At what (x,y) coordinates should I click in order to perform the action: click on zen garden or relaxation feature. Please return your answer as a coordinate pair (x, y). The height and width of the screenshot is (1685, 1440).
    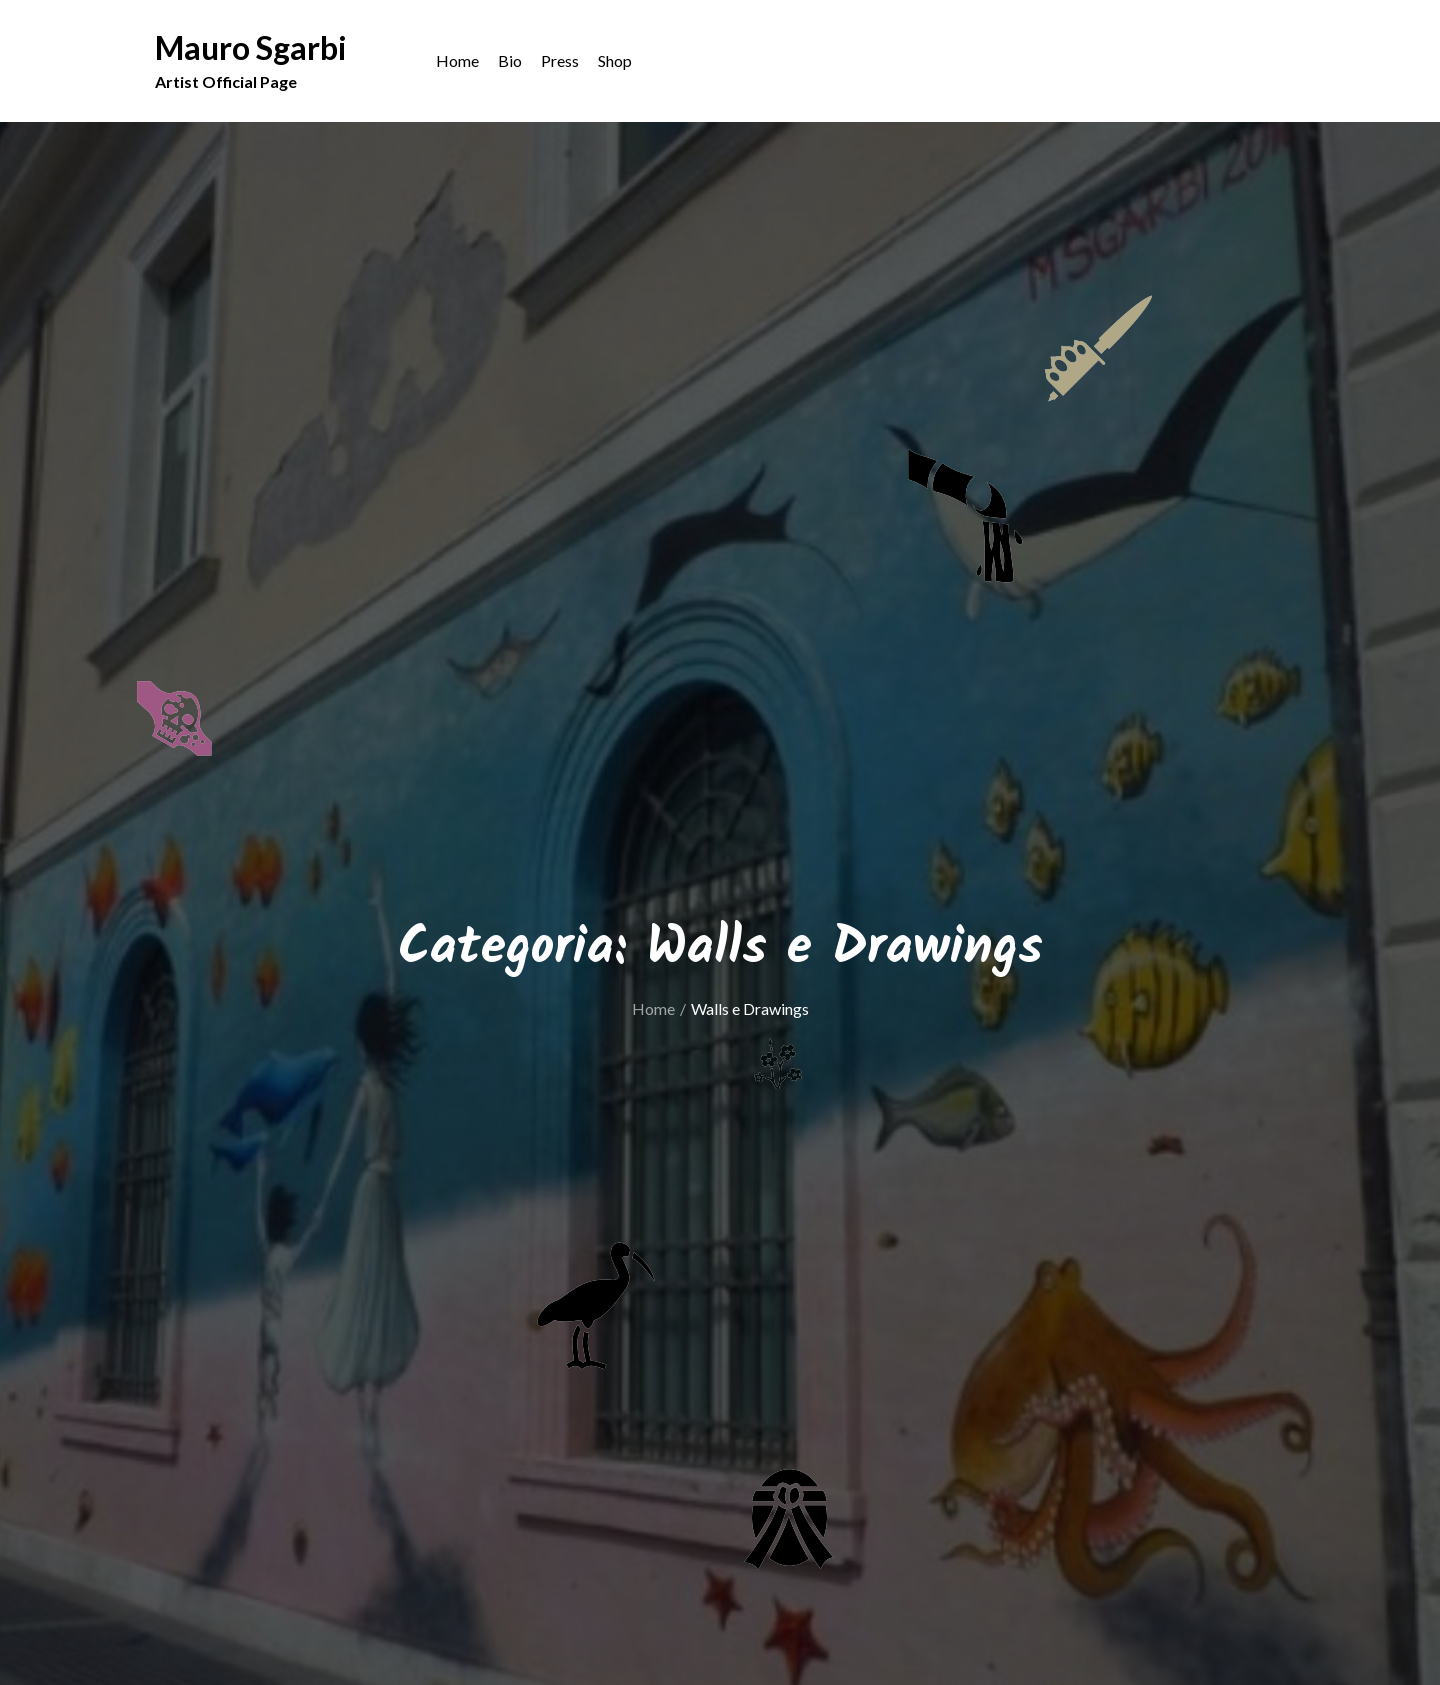
    Looking at the image, I should click on (976, 514).